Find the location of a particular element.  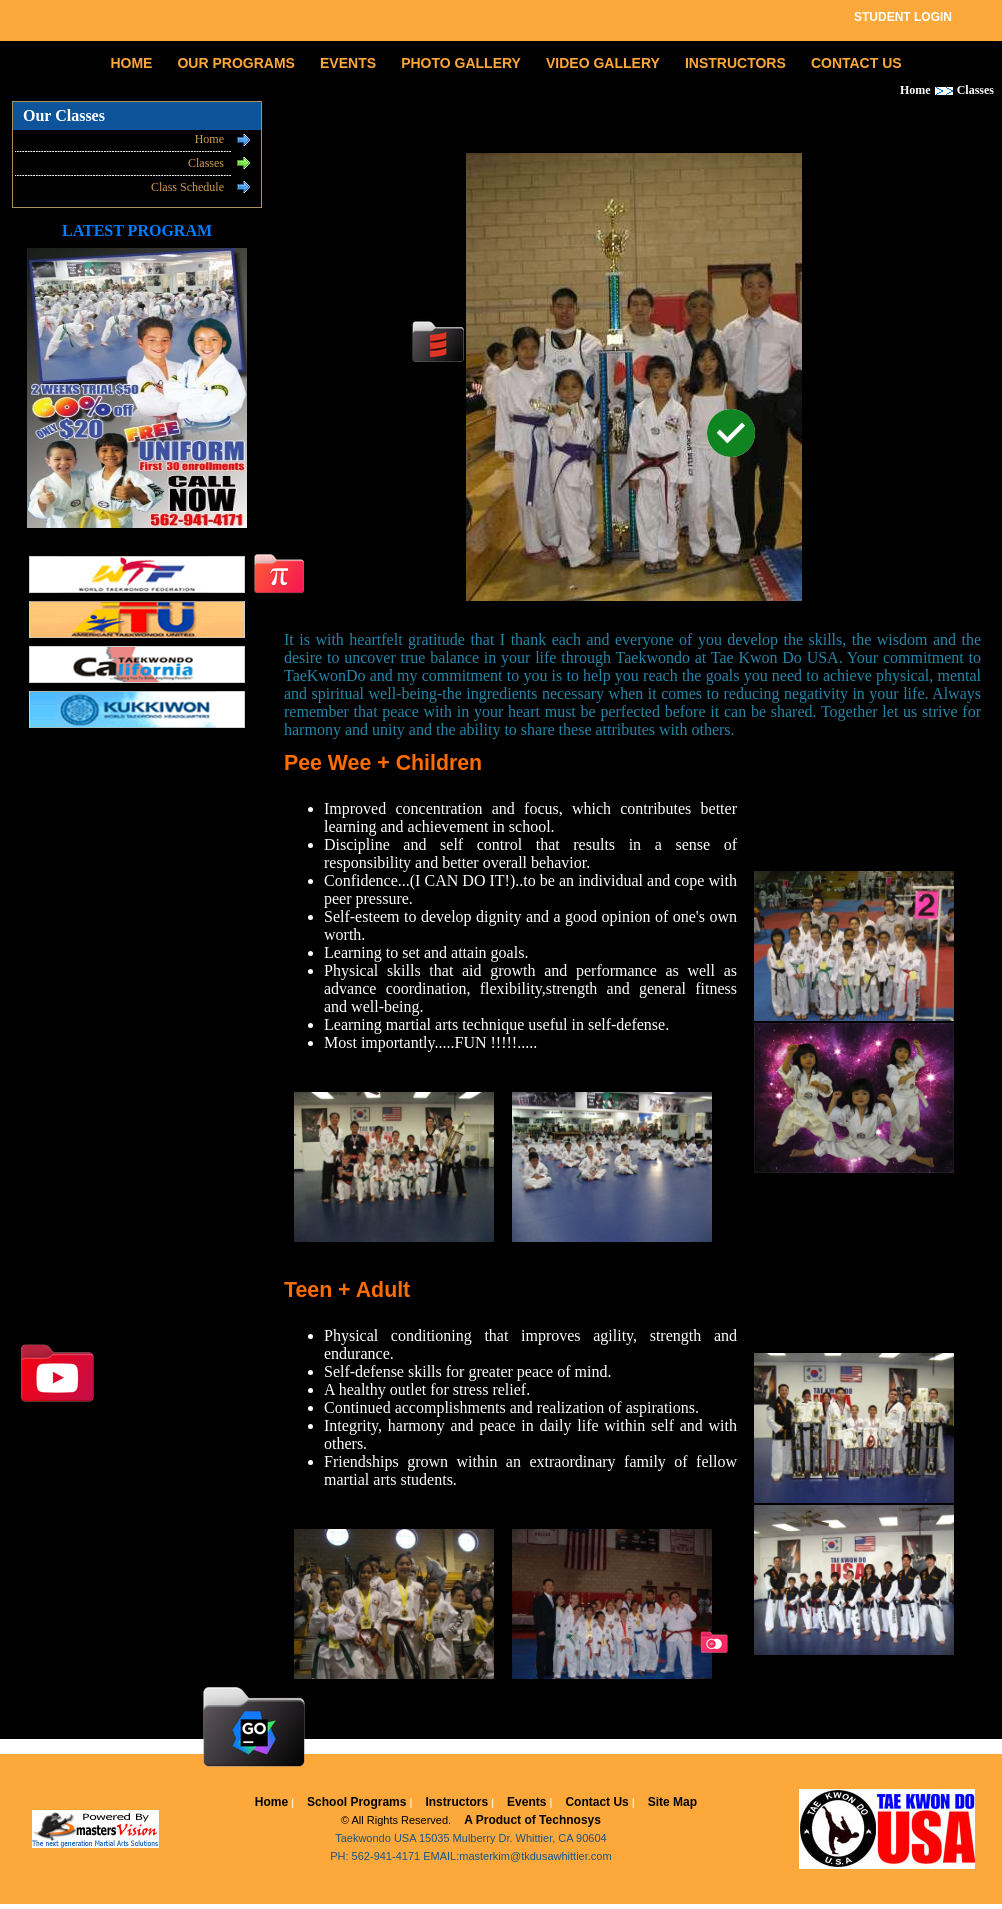

open mathematics folder is located at coordinates (279, 575).